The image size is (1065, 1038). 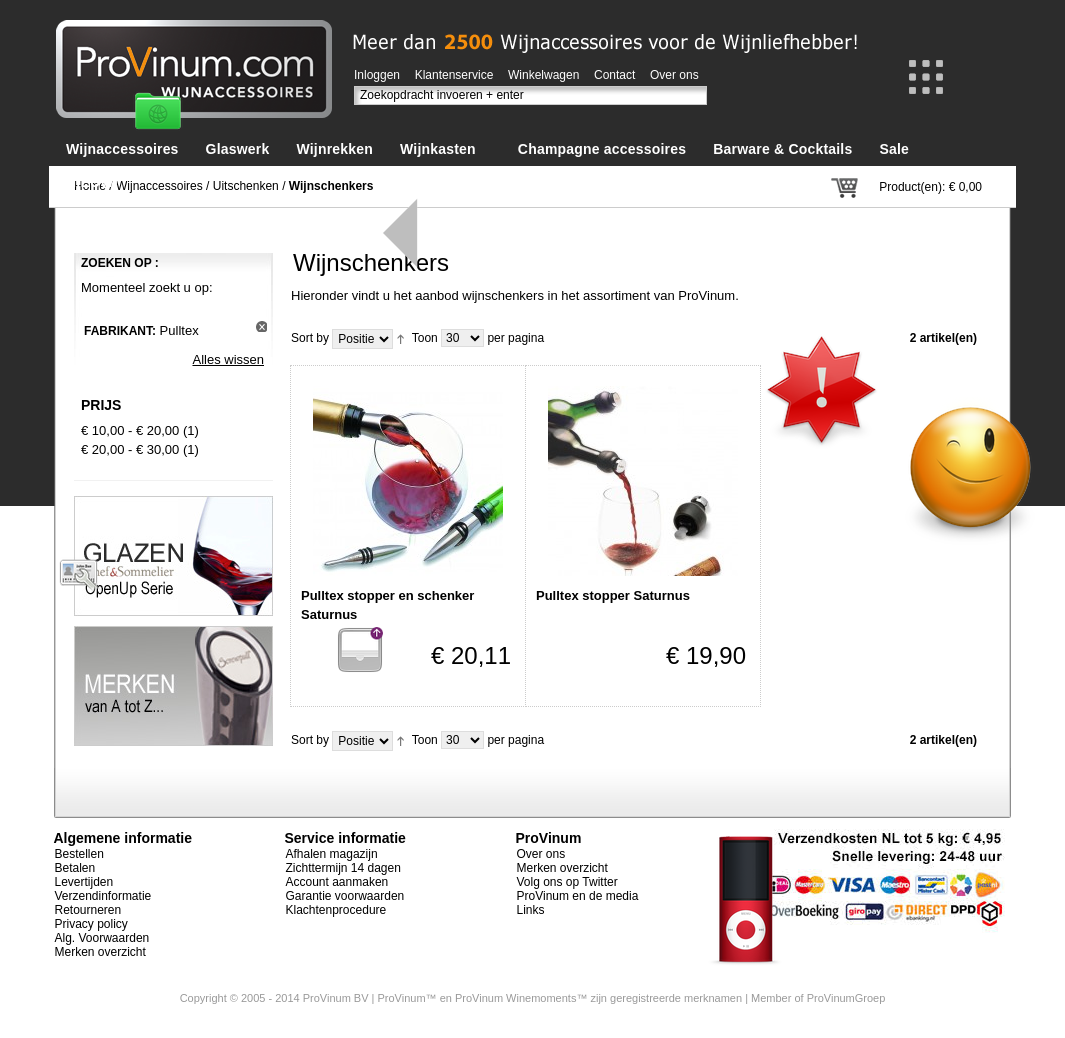 I want to click on switch to grid view layout, so click(x=926, y=77).